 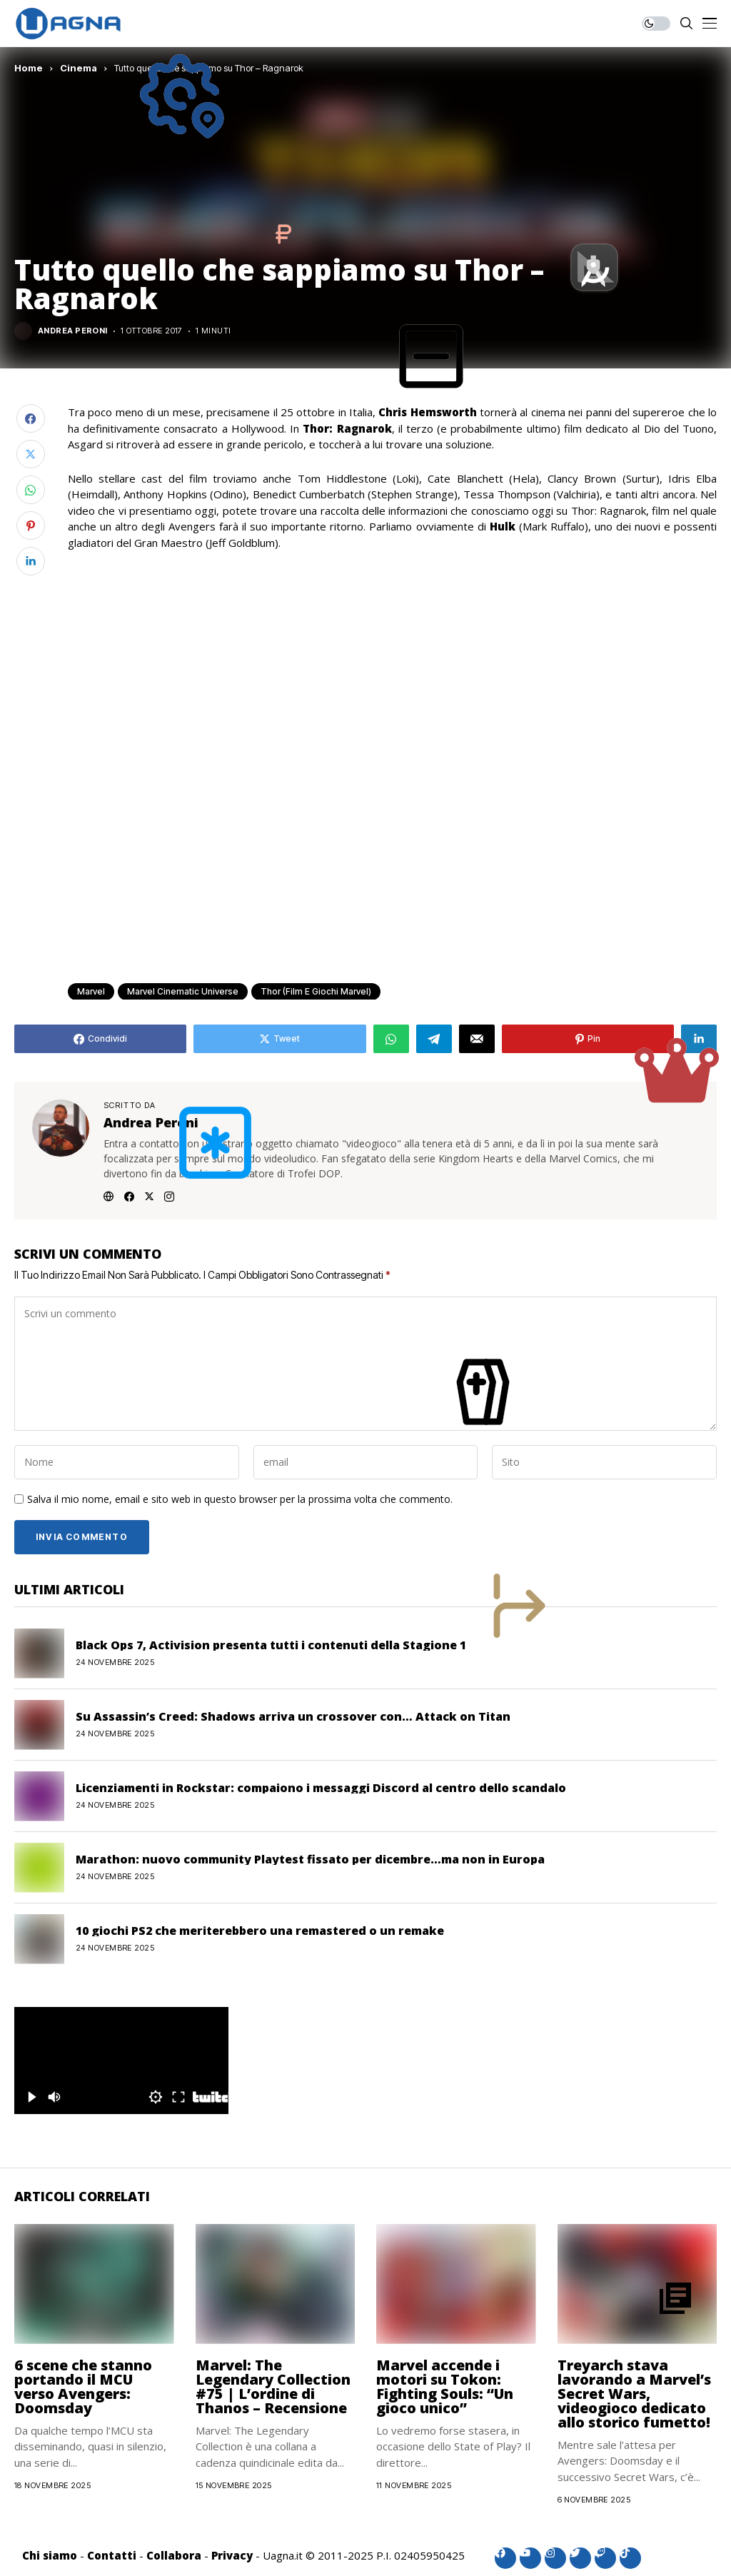 What do you see at coordinates (180, 94) in the screenshot?
I see `pin settings to a specific location` at bounding box center [180, 94].